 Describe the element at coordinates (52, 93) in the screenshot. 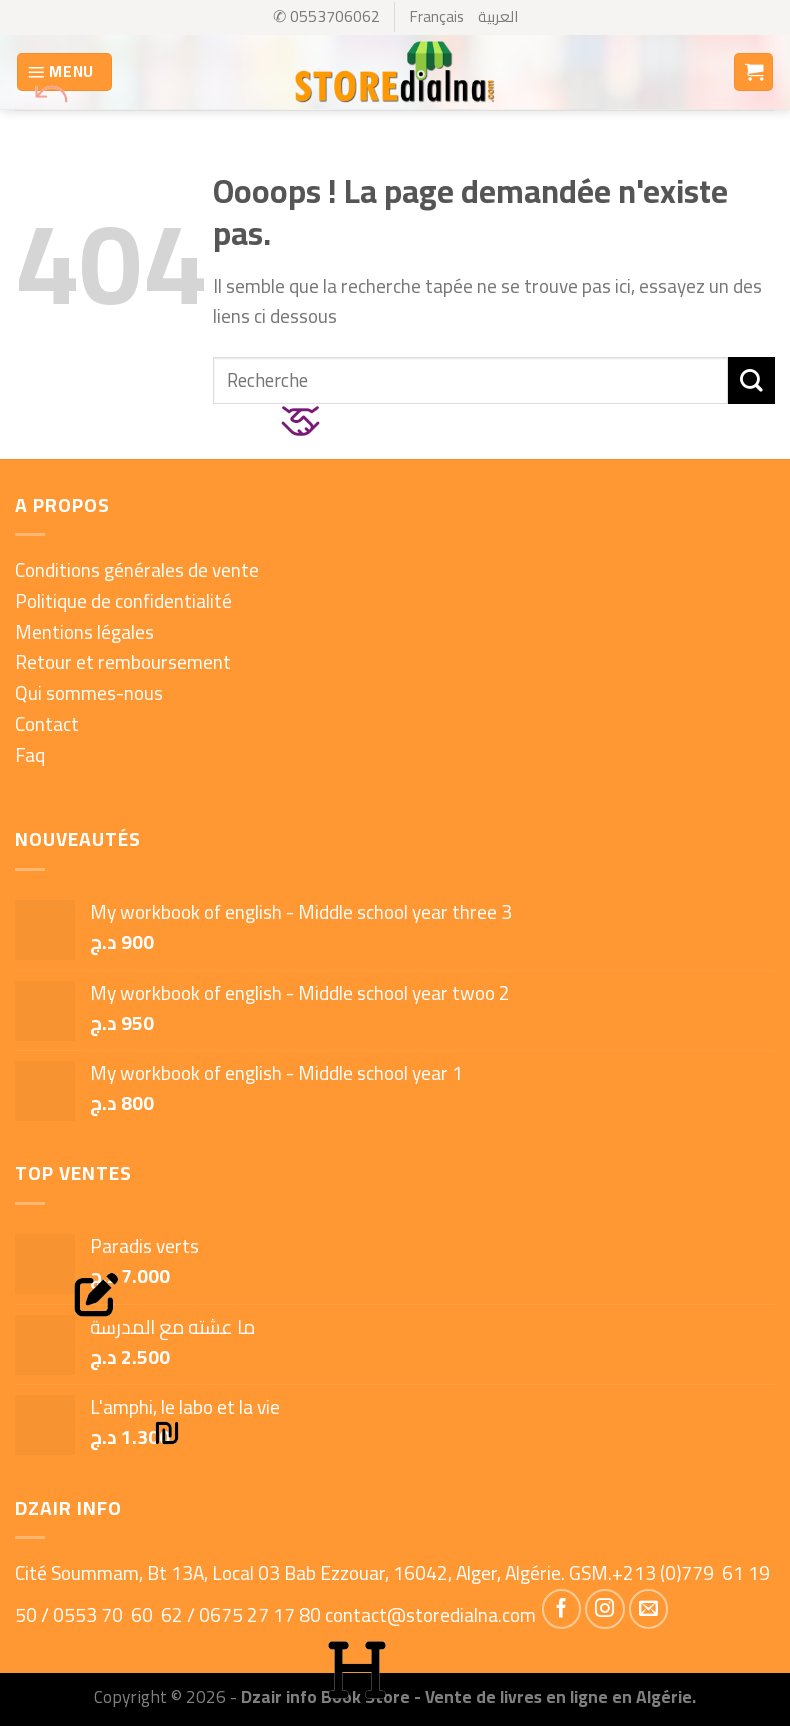

I see `undo the last action` at that location.